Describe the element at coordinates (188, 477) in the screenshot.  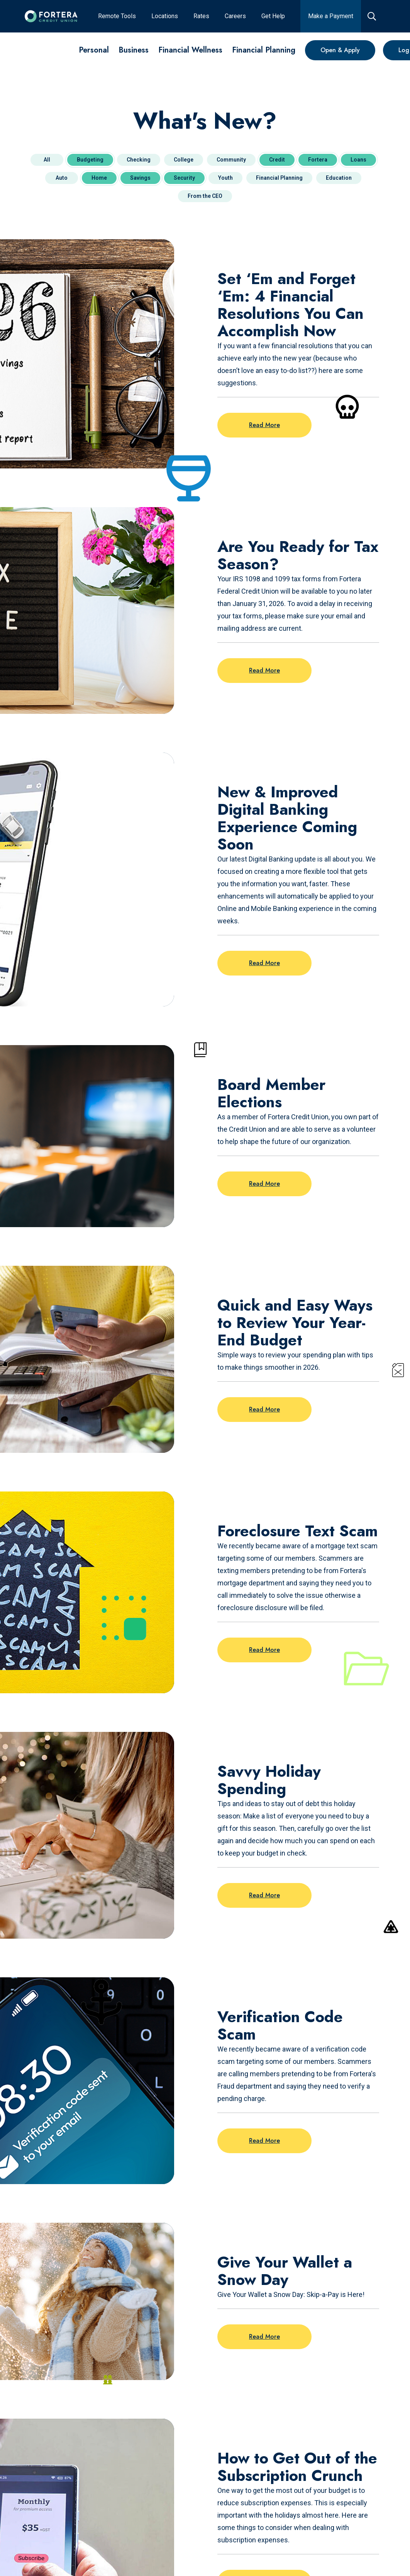
I see `browse alcoholic beverages or drinks menu` at that location.